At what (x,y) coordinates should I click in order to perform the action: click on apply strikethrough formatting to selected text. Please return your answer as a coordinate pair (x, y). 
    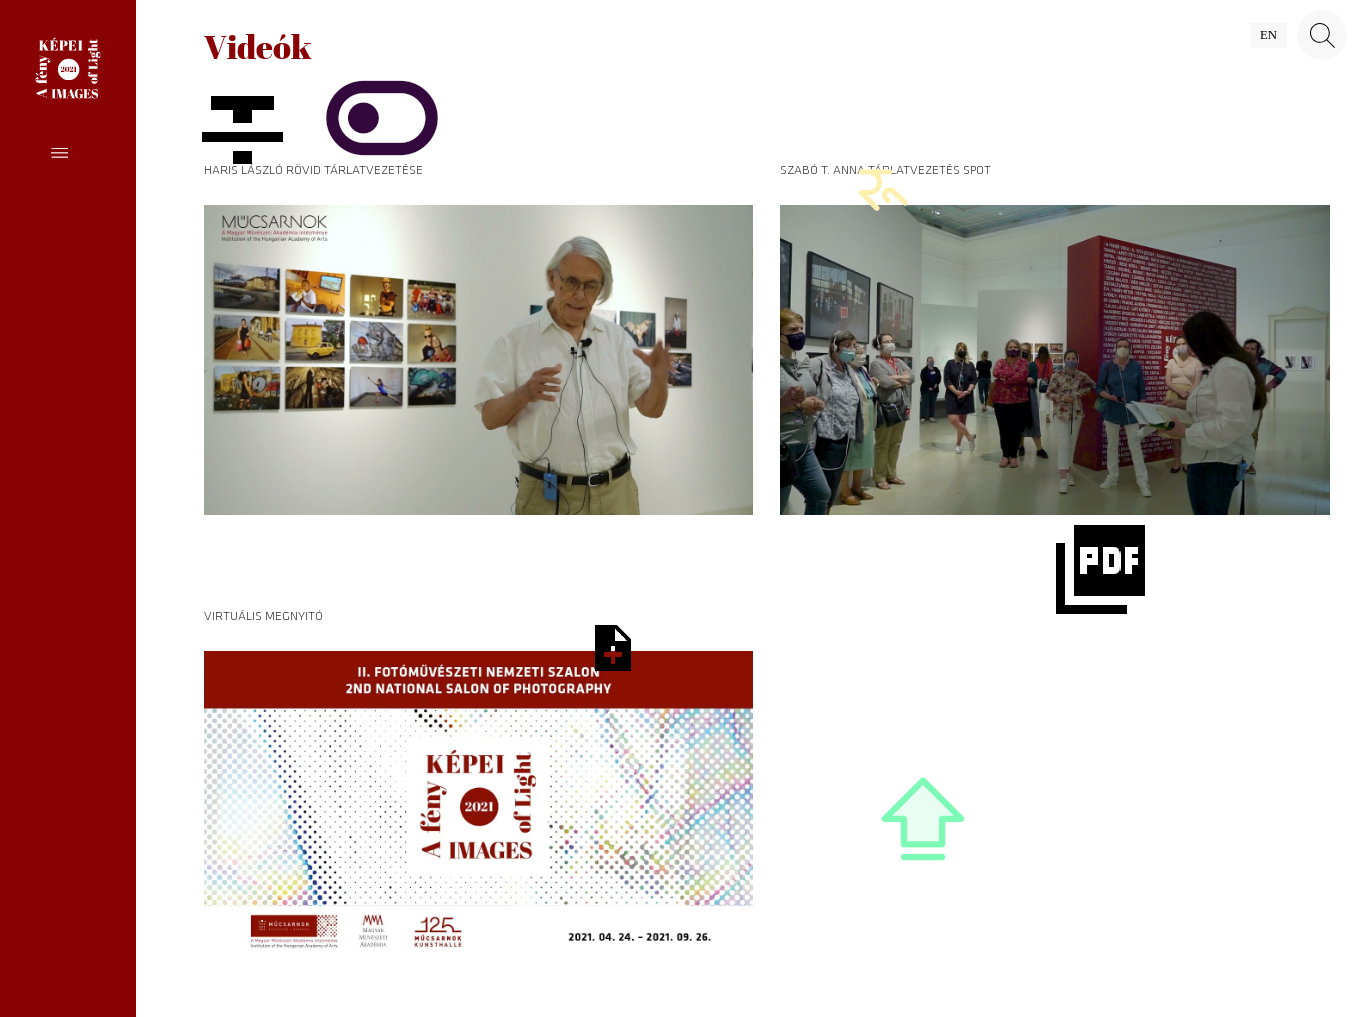
    Looking at the image, I should click on (242, 132).